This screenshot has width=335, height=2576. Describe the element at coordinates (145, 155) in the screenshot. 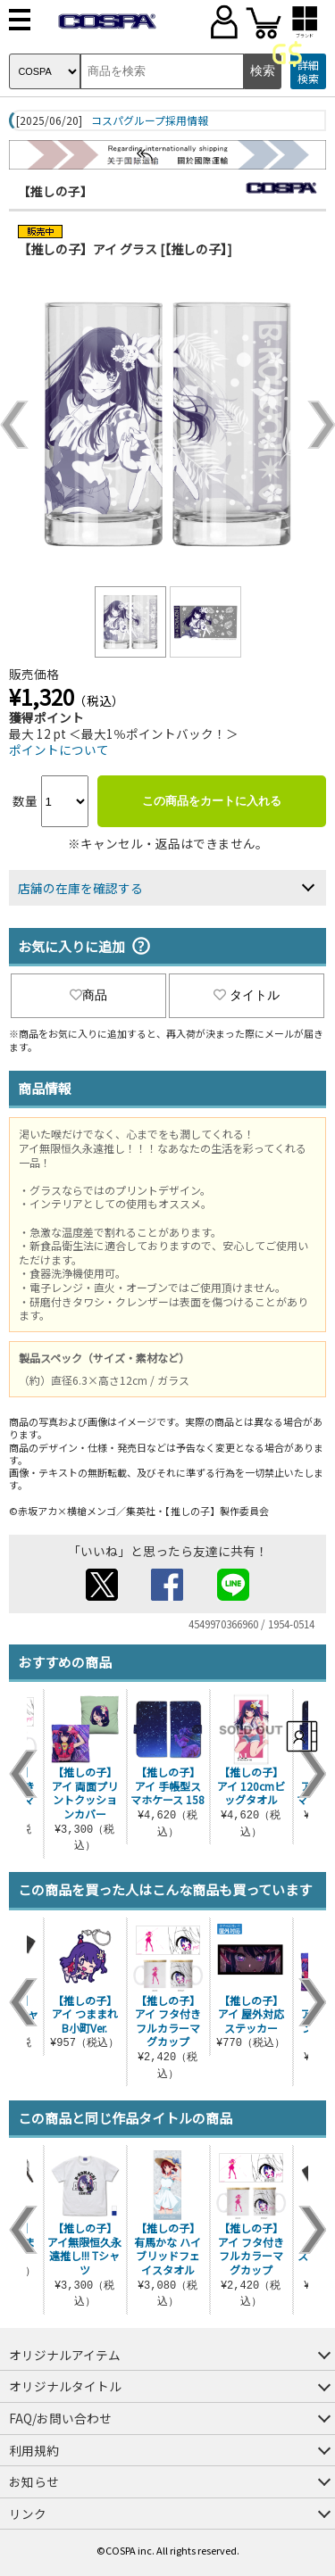

I see `reply all to a message or email` at that location.